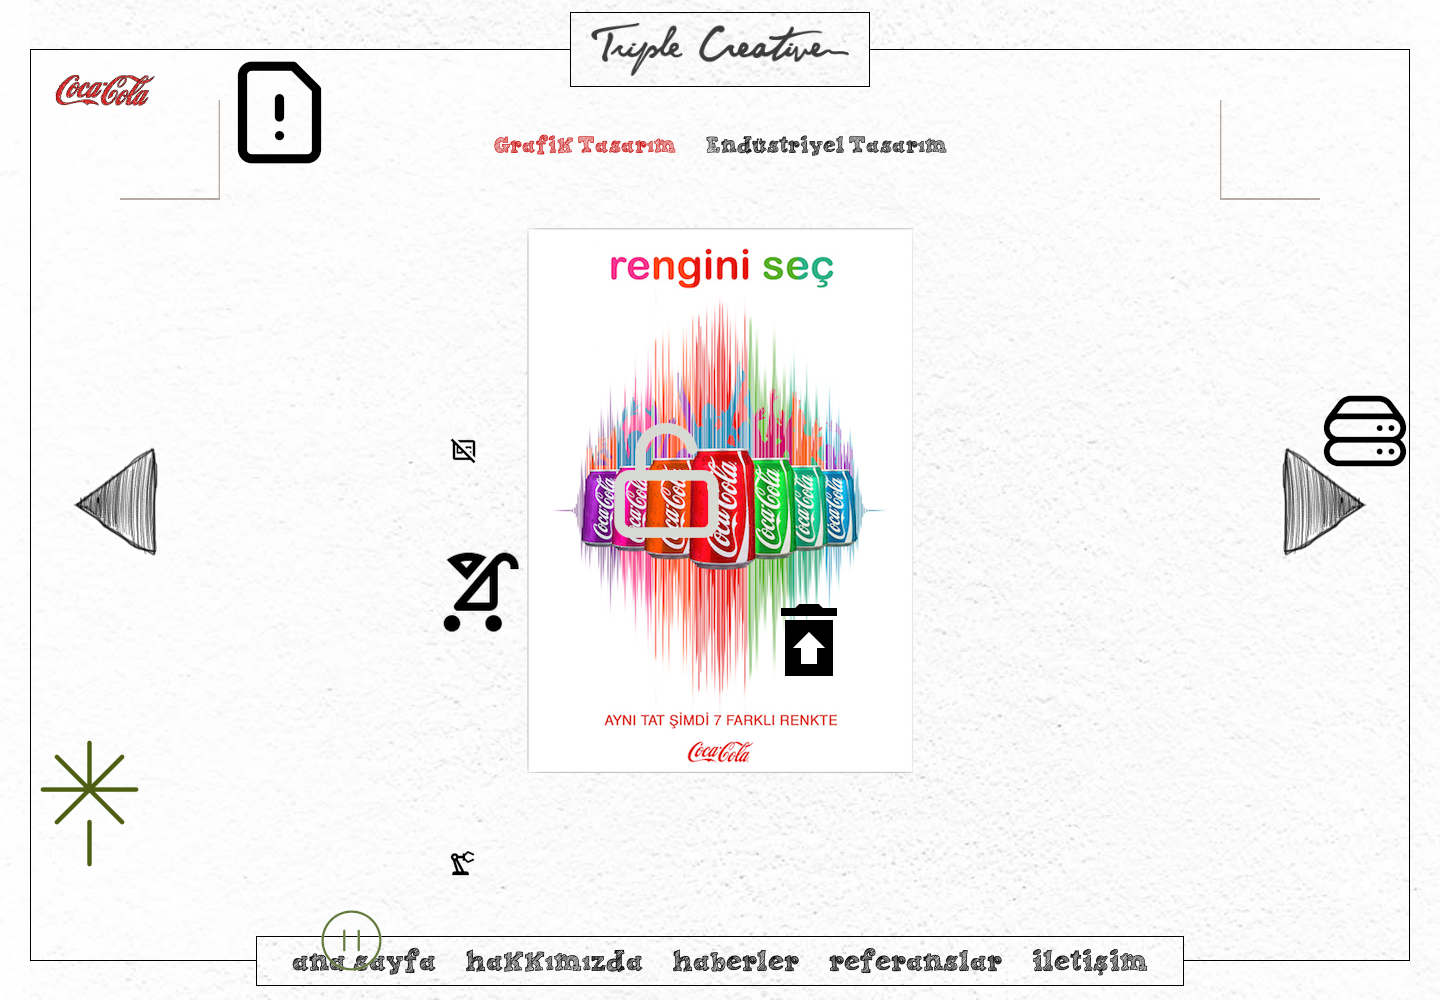 This screenshot has height=1000, width=1440. Describe the element at coordinates (279, 112) in the screenshot. I see `indicates a file with an error or issue` at that location.